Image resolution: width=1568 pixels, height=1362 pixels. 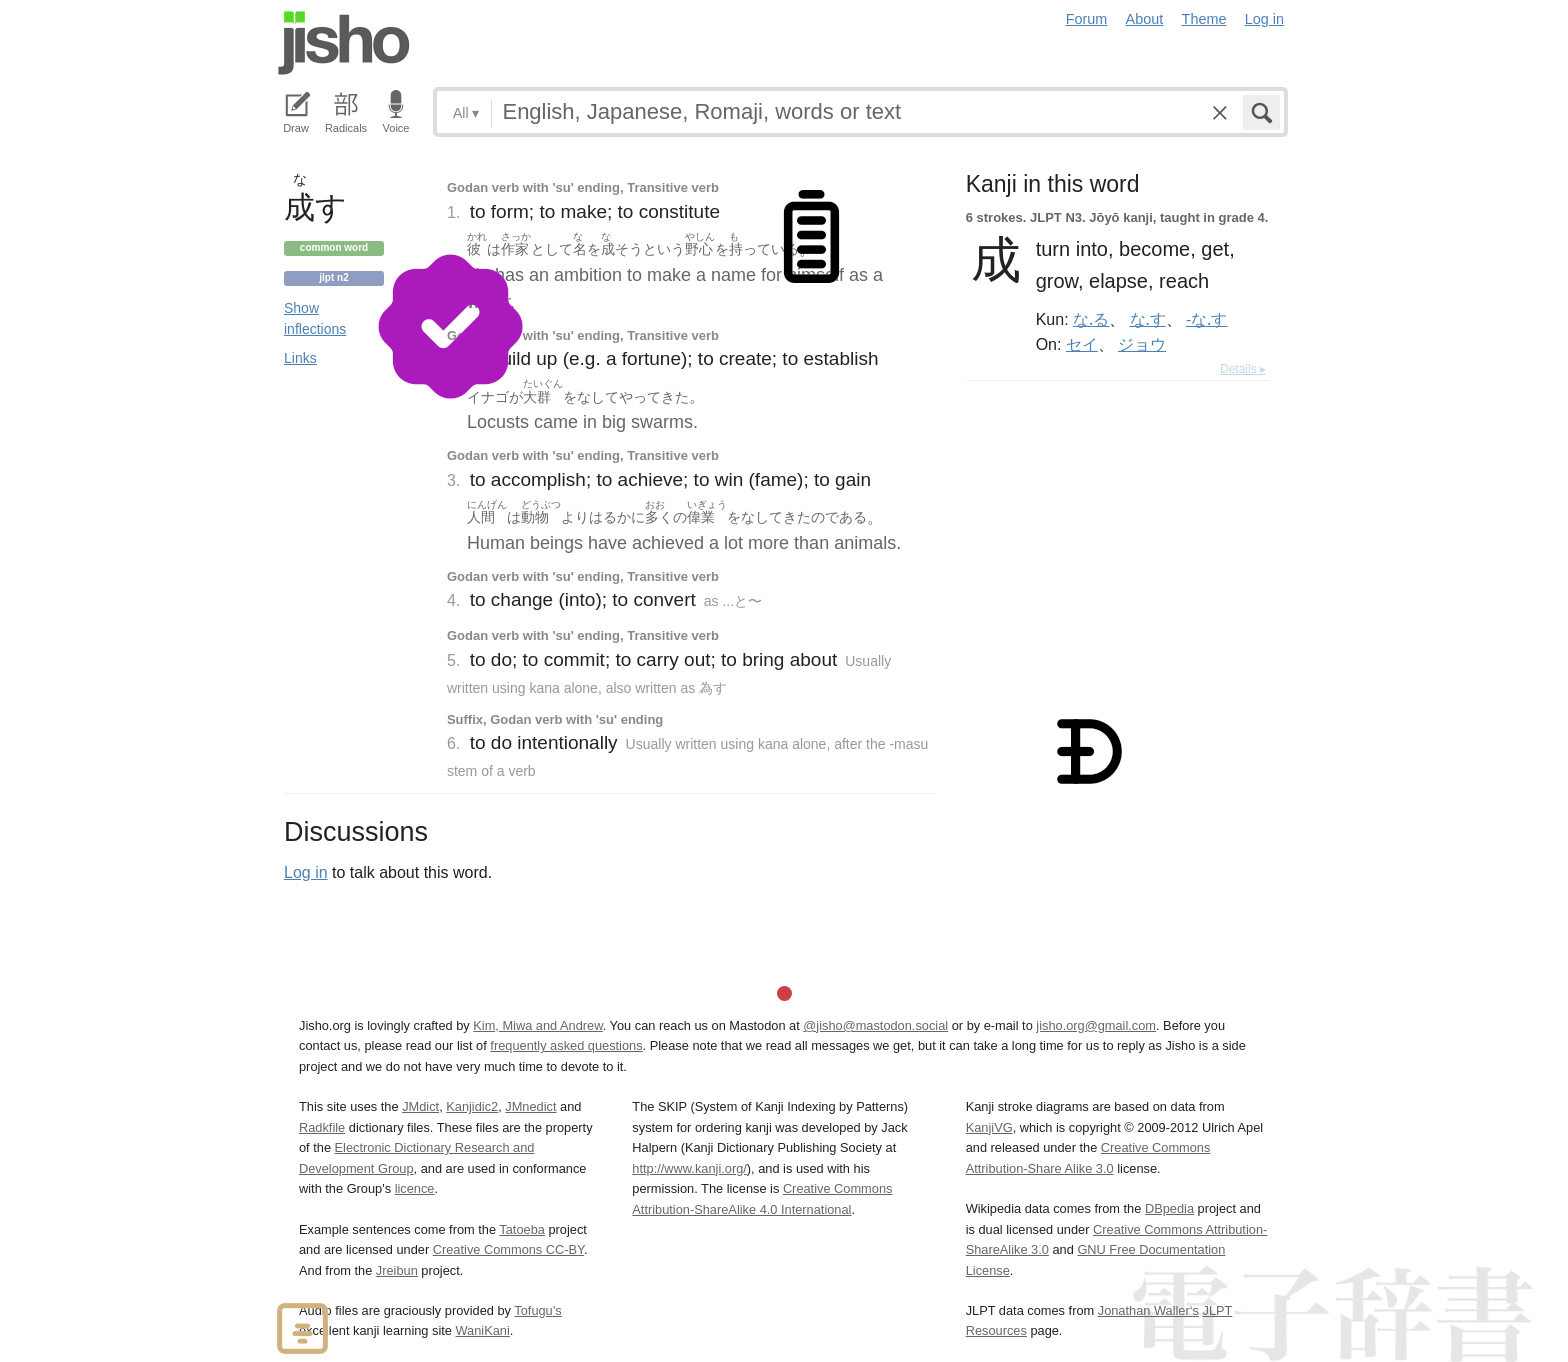 What do you see at coordinates (302, 1328) in the screenshot?
I see `align content to bottom center of container` at bounding box center [302, 1328].